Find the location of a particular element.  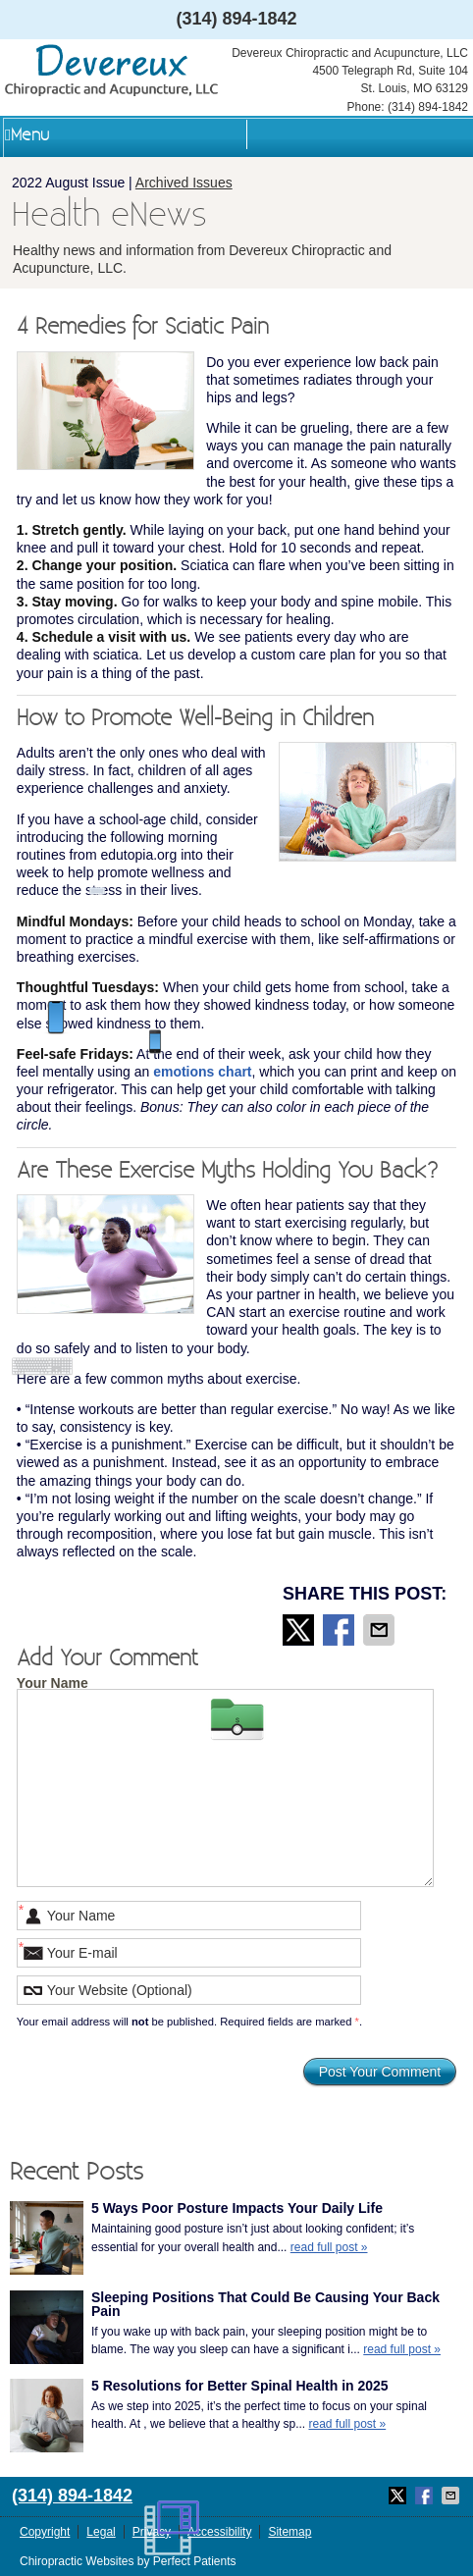

indicates keyboard connected via bluetooth is located at coordinates (97, 891).